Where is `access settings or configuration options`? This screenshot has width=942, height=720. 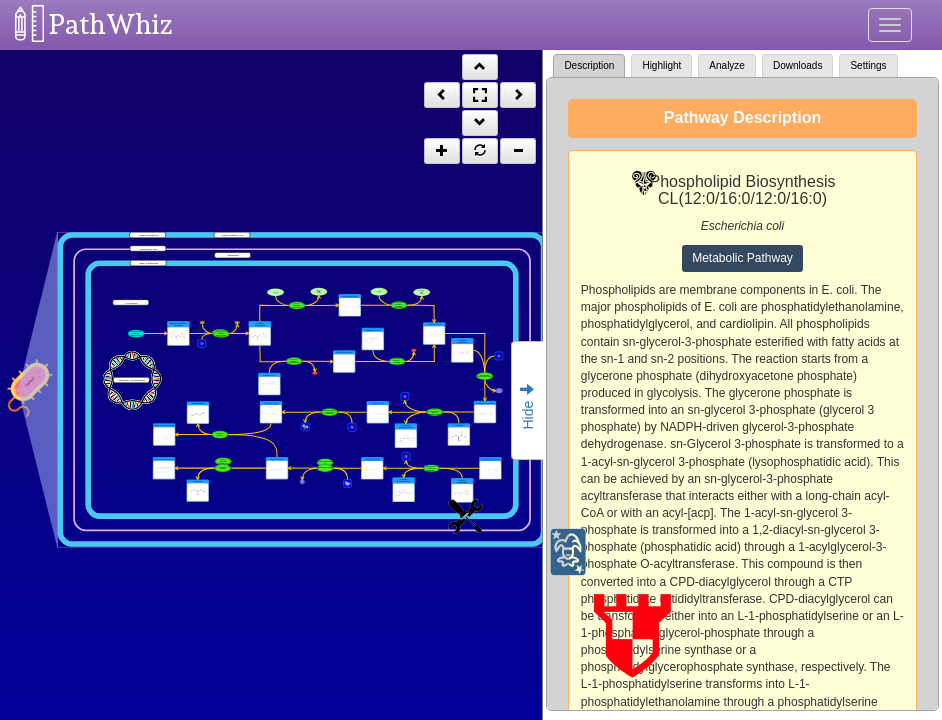
access settings or configuration options is located at coordinates (465, 516).